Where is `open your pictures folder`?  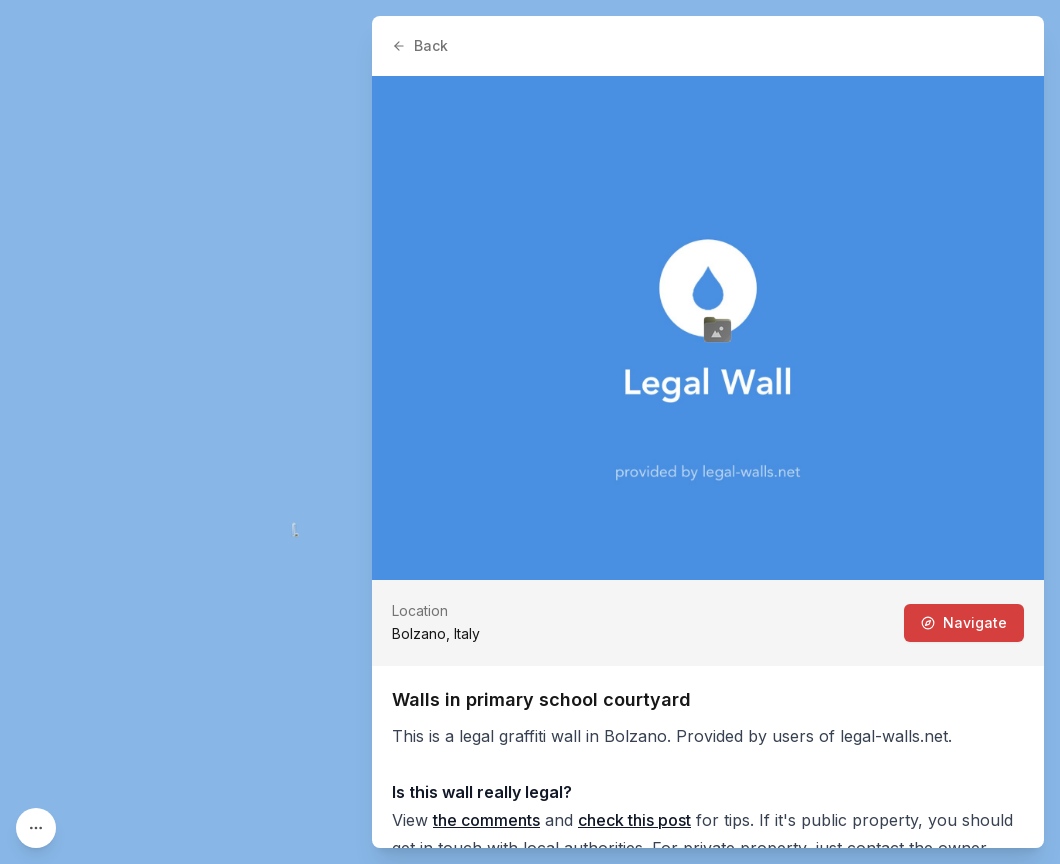
open your pictures folder is located at coordinates (717, 329).